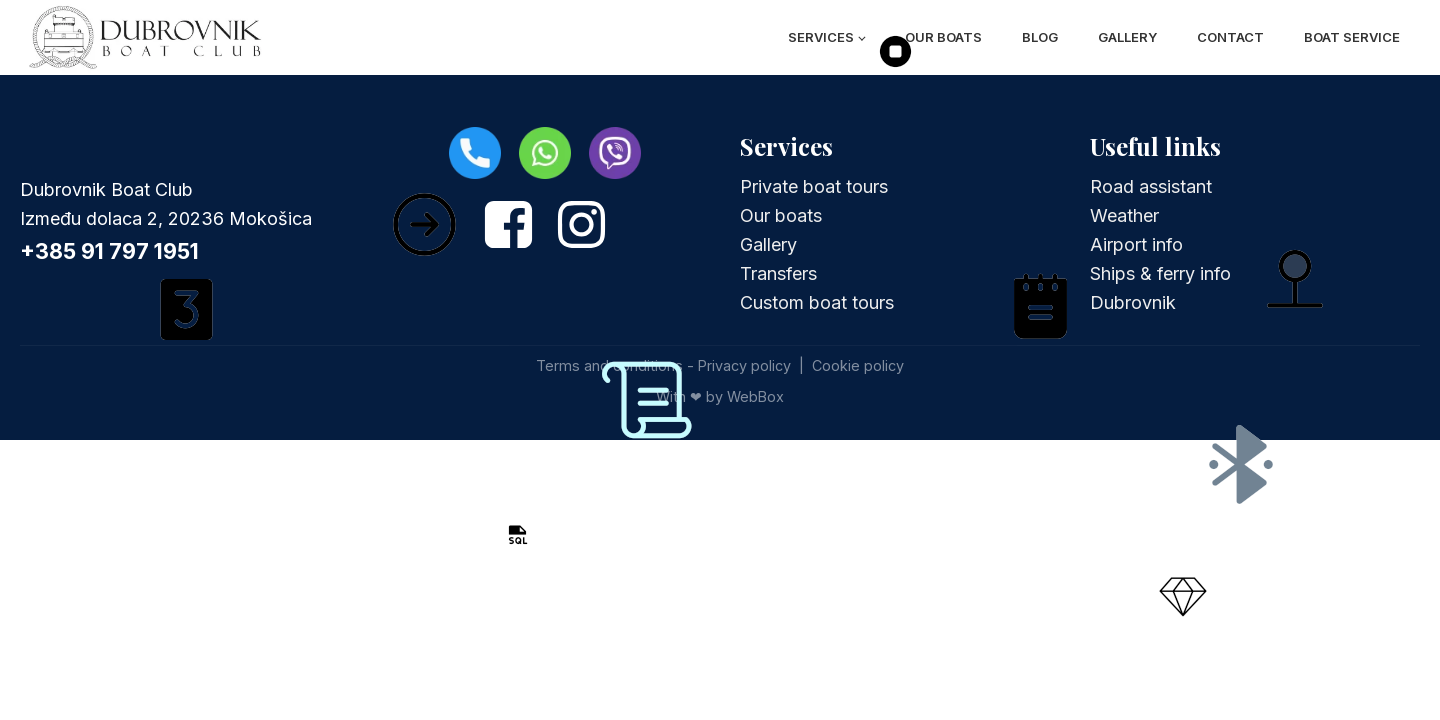 The height and width of the screenshot is (720, 1440). I want to click on mark a location on the map, so click(1295, 280).